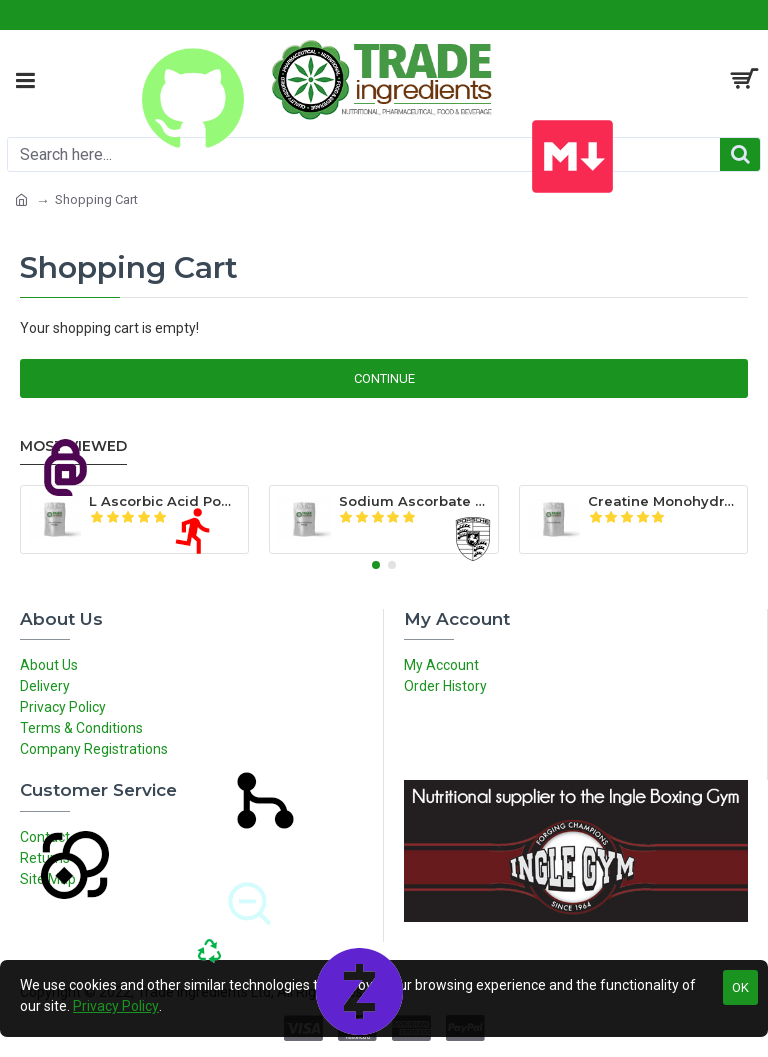  I want to click on swap or exchange tokens/cryptocurrency, so click(75, 865).